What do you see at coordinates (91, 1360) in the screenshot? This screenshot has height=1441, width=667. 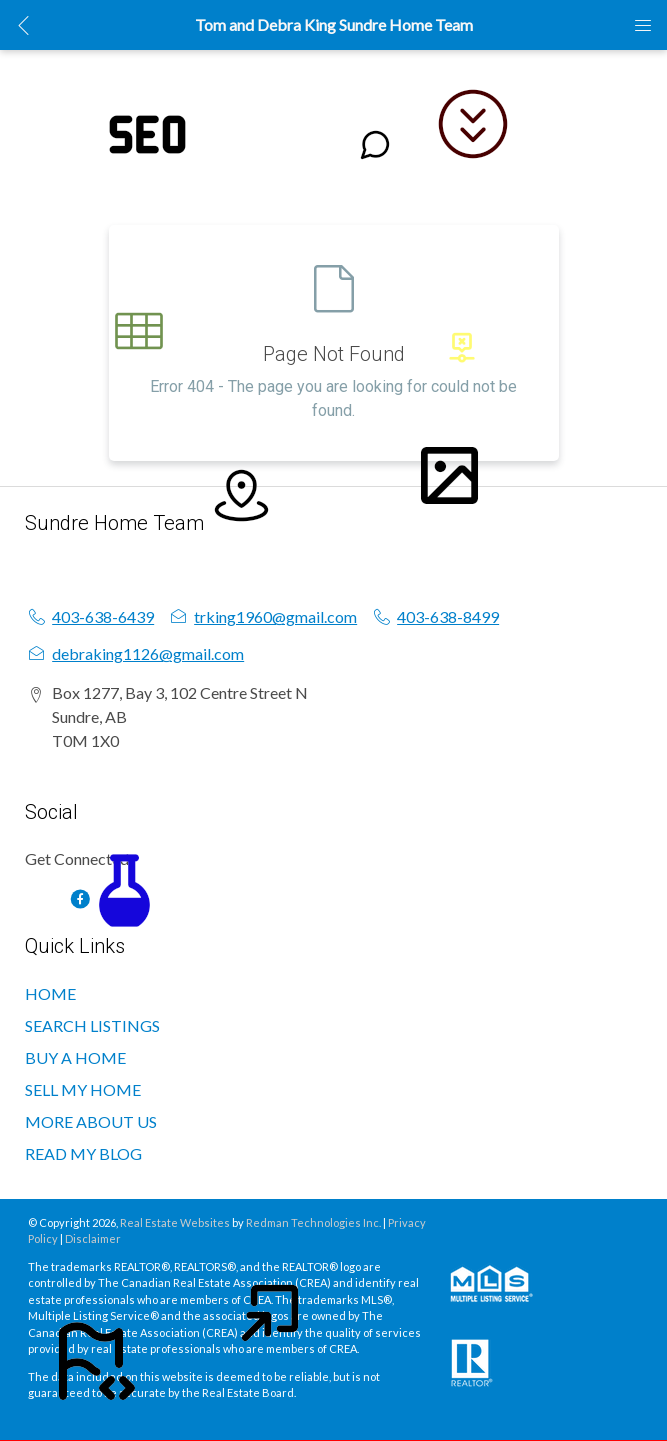 I see `access feature flags or code toggles` at bounding box center [91, 1360].